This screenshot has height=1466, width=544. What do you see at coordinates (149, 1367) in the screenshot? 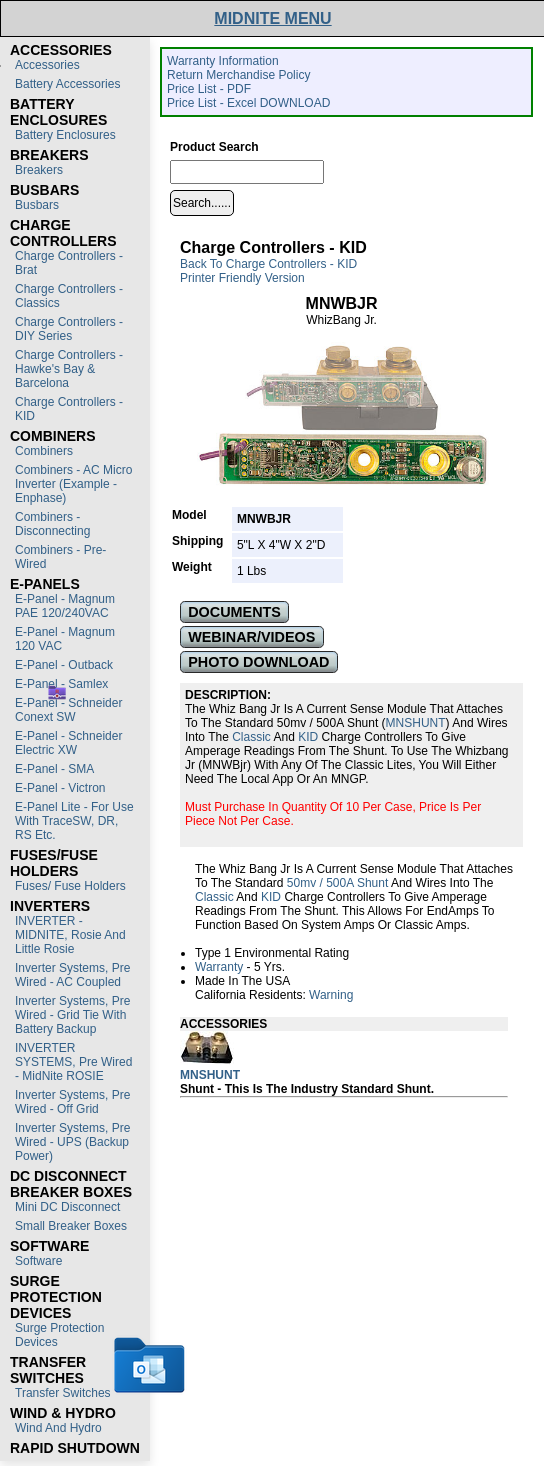
I see `open folder containing microsoft outlook files` at bounding box center [149, 1367].